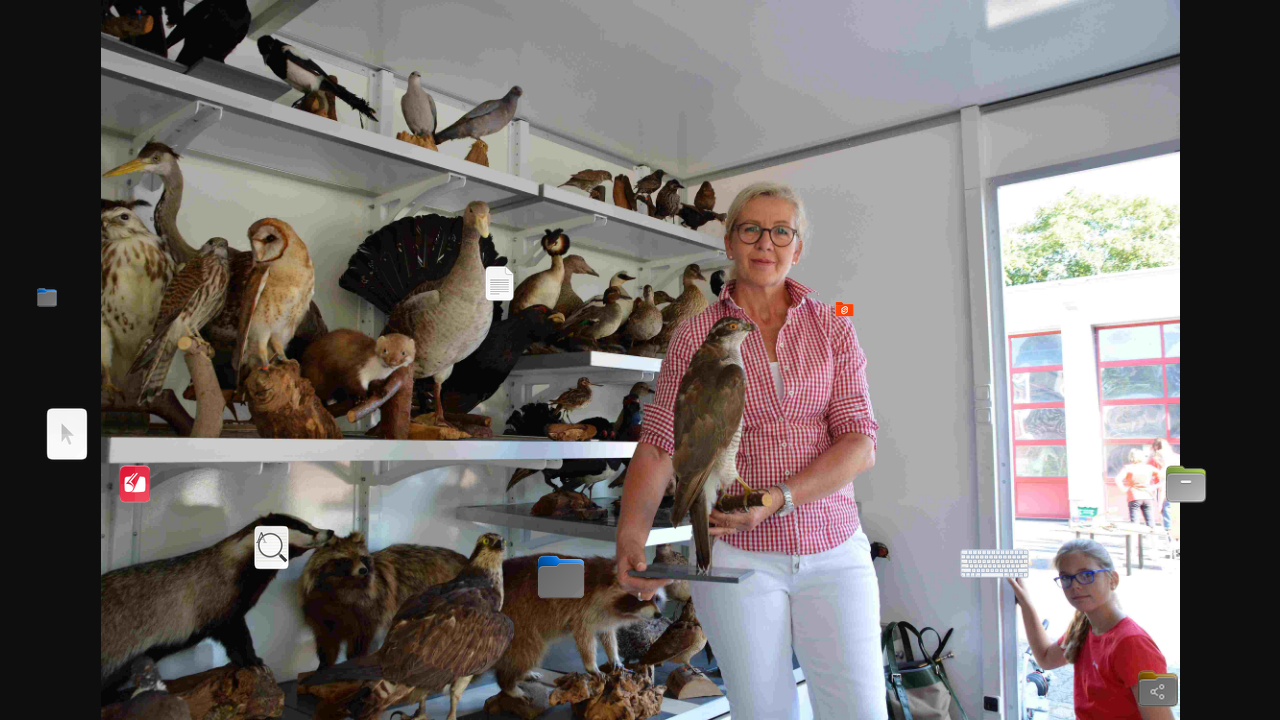 The width and height of the screenshot is (1280, 720). I want to click on open folder to view contents, so click(47, 297).